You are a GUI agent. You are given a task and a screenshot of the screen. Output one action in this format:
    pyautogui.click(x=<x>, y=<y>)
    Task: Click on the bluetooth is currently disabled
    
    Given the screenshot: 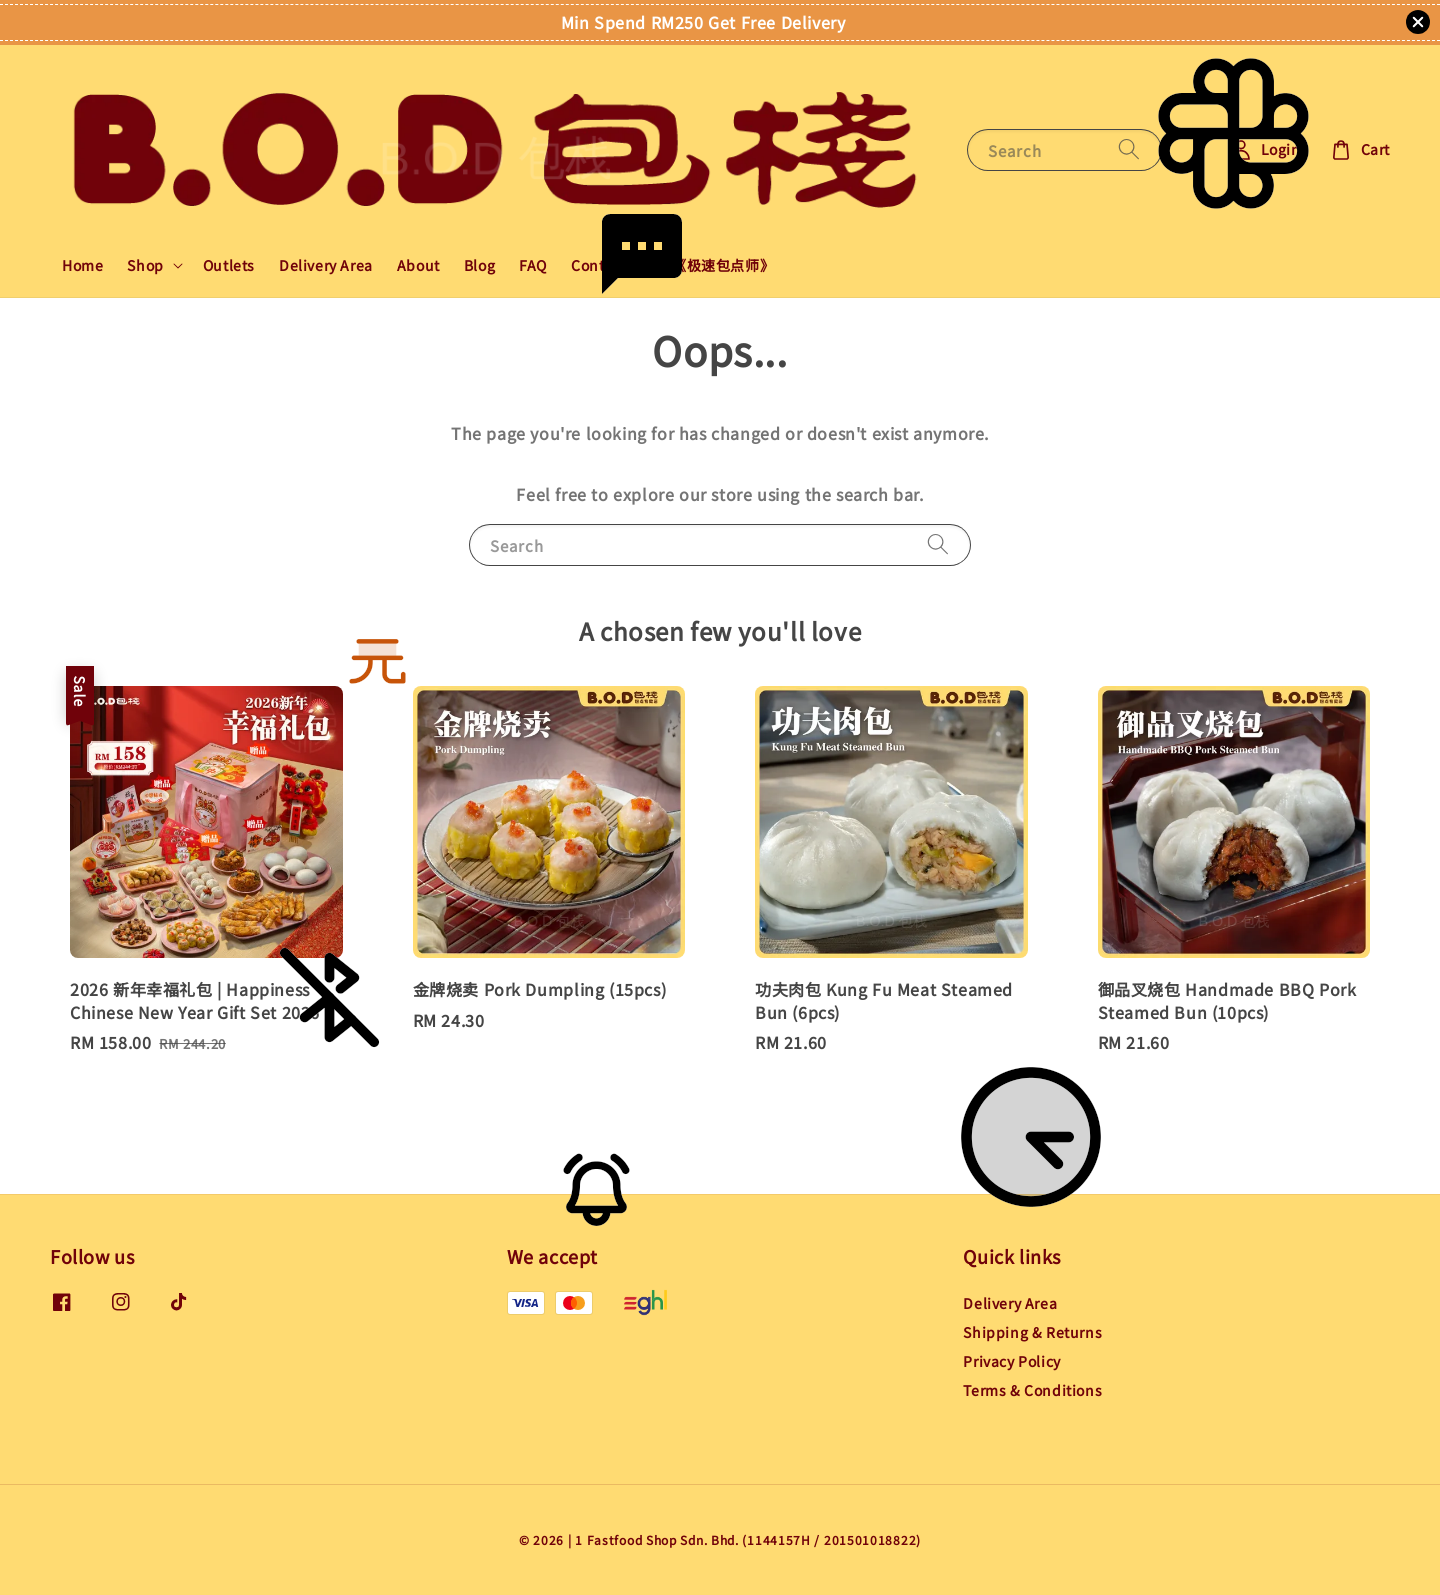 What is the action you would take?
    pyautogui.click(x=329, y=997)
    